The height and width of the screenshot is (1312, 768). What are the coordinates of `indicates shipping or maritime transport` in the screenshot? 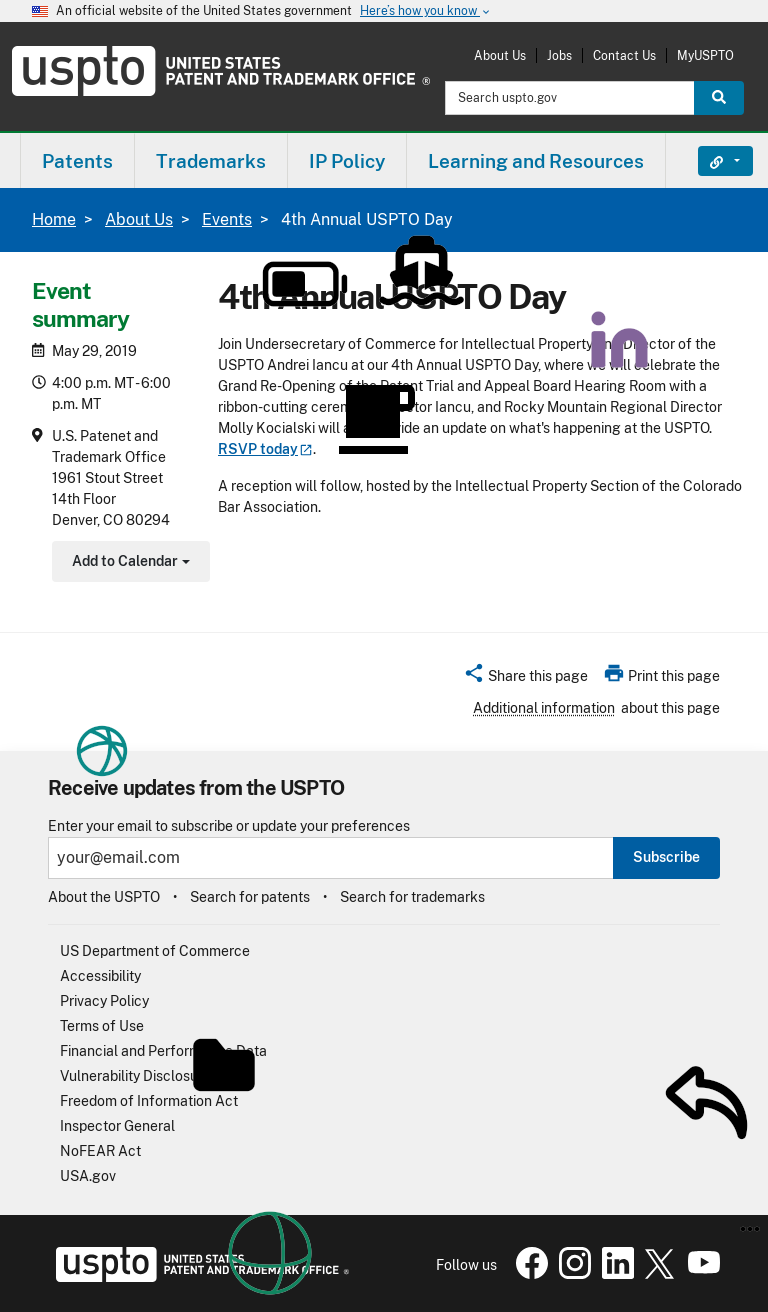 It's located at (421, 270).